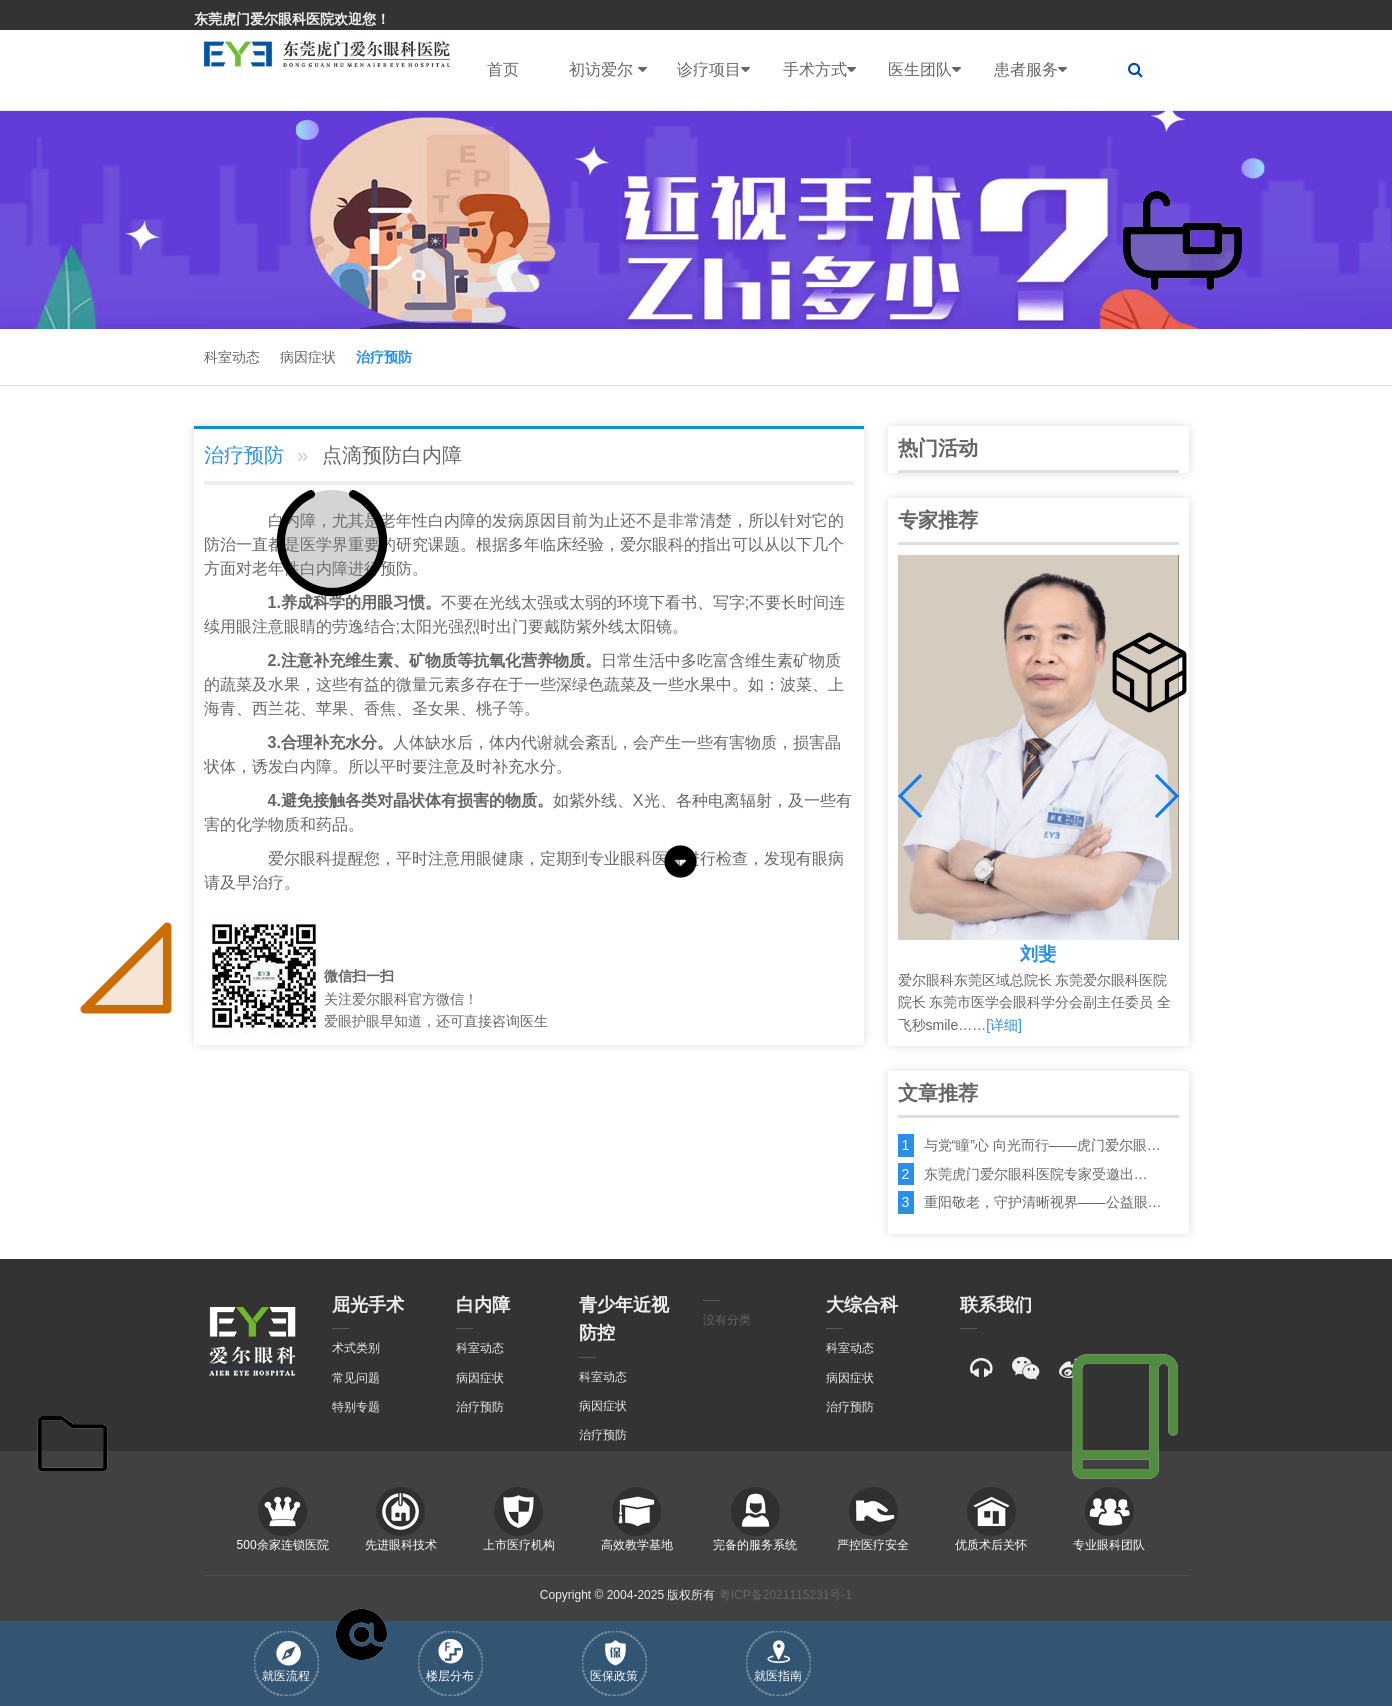 This screenshot has height=1706, width=1392. Describe the element at coordinates (1120, 1416) in the screenshot. I see `view towel or linen amenities` at that location.